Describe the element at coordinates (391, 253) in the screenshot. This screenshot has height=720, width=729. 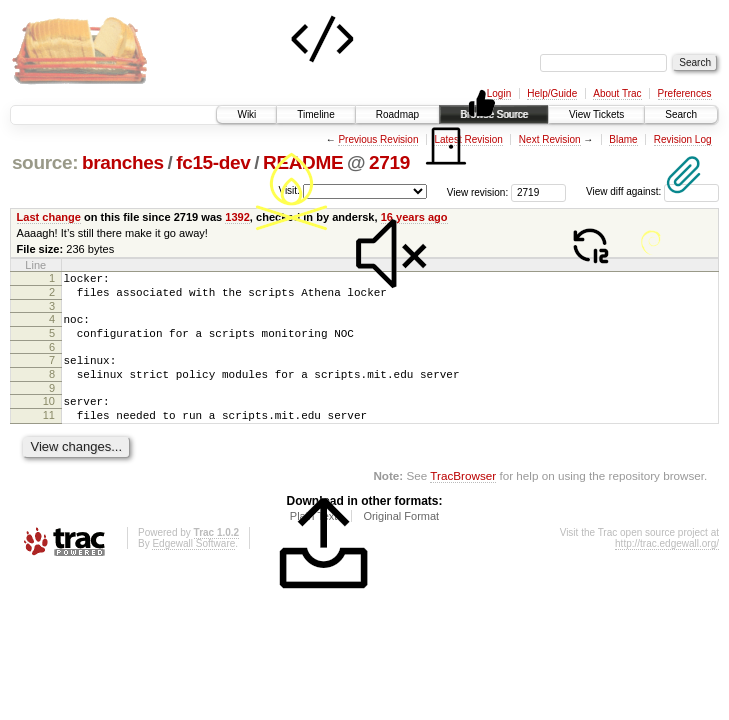
I see `mute audio or sound` at that location.